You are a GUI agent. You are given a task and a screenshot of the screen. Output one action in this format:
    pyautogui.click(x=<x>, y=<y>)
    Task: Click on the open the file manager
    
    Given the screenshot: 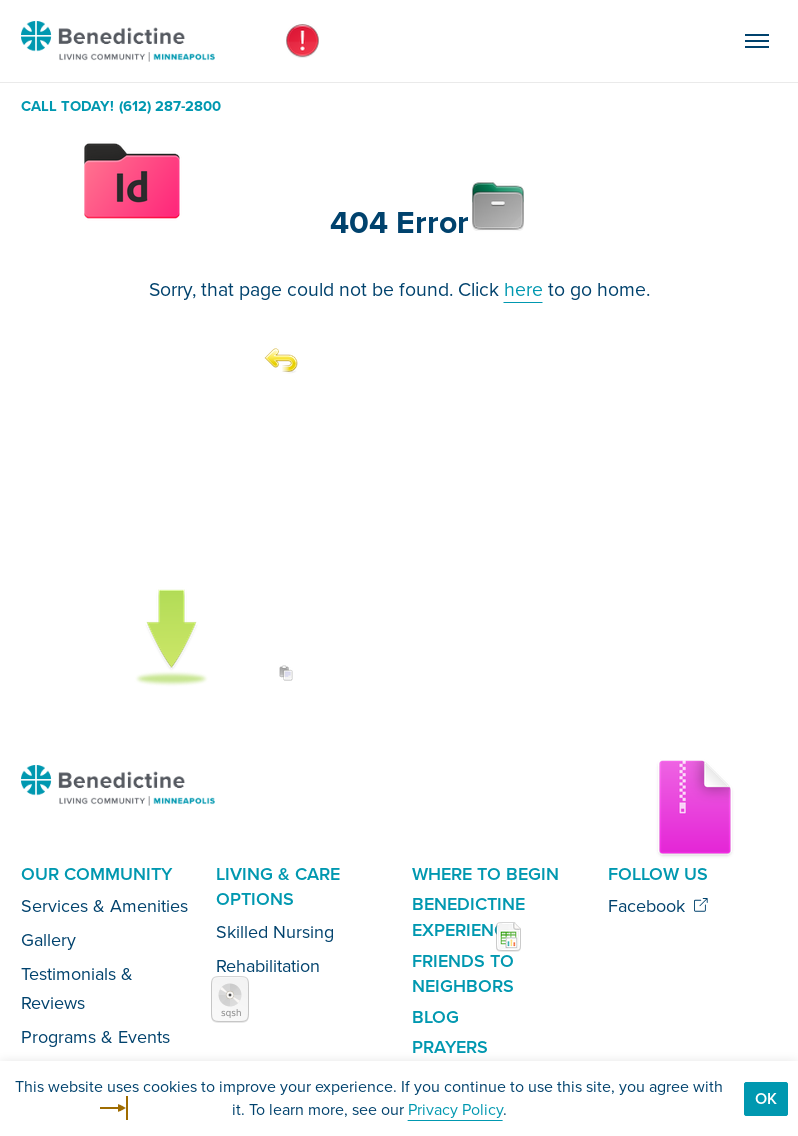 What is the action you would take?
    pyautogui.click(x=498, y=206)
    